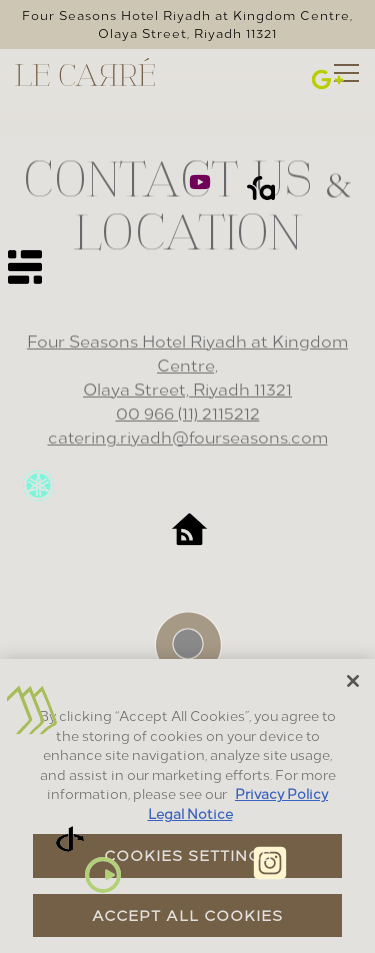 This screenshot has width=375, height=953. Describe the element at coordinates (189, 530) in the screenshot. I see `connect to home wifi network` at that location.